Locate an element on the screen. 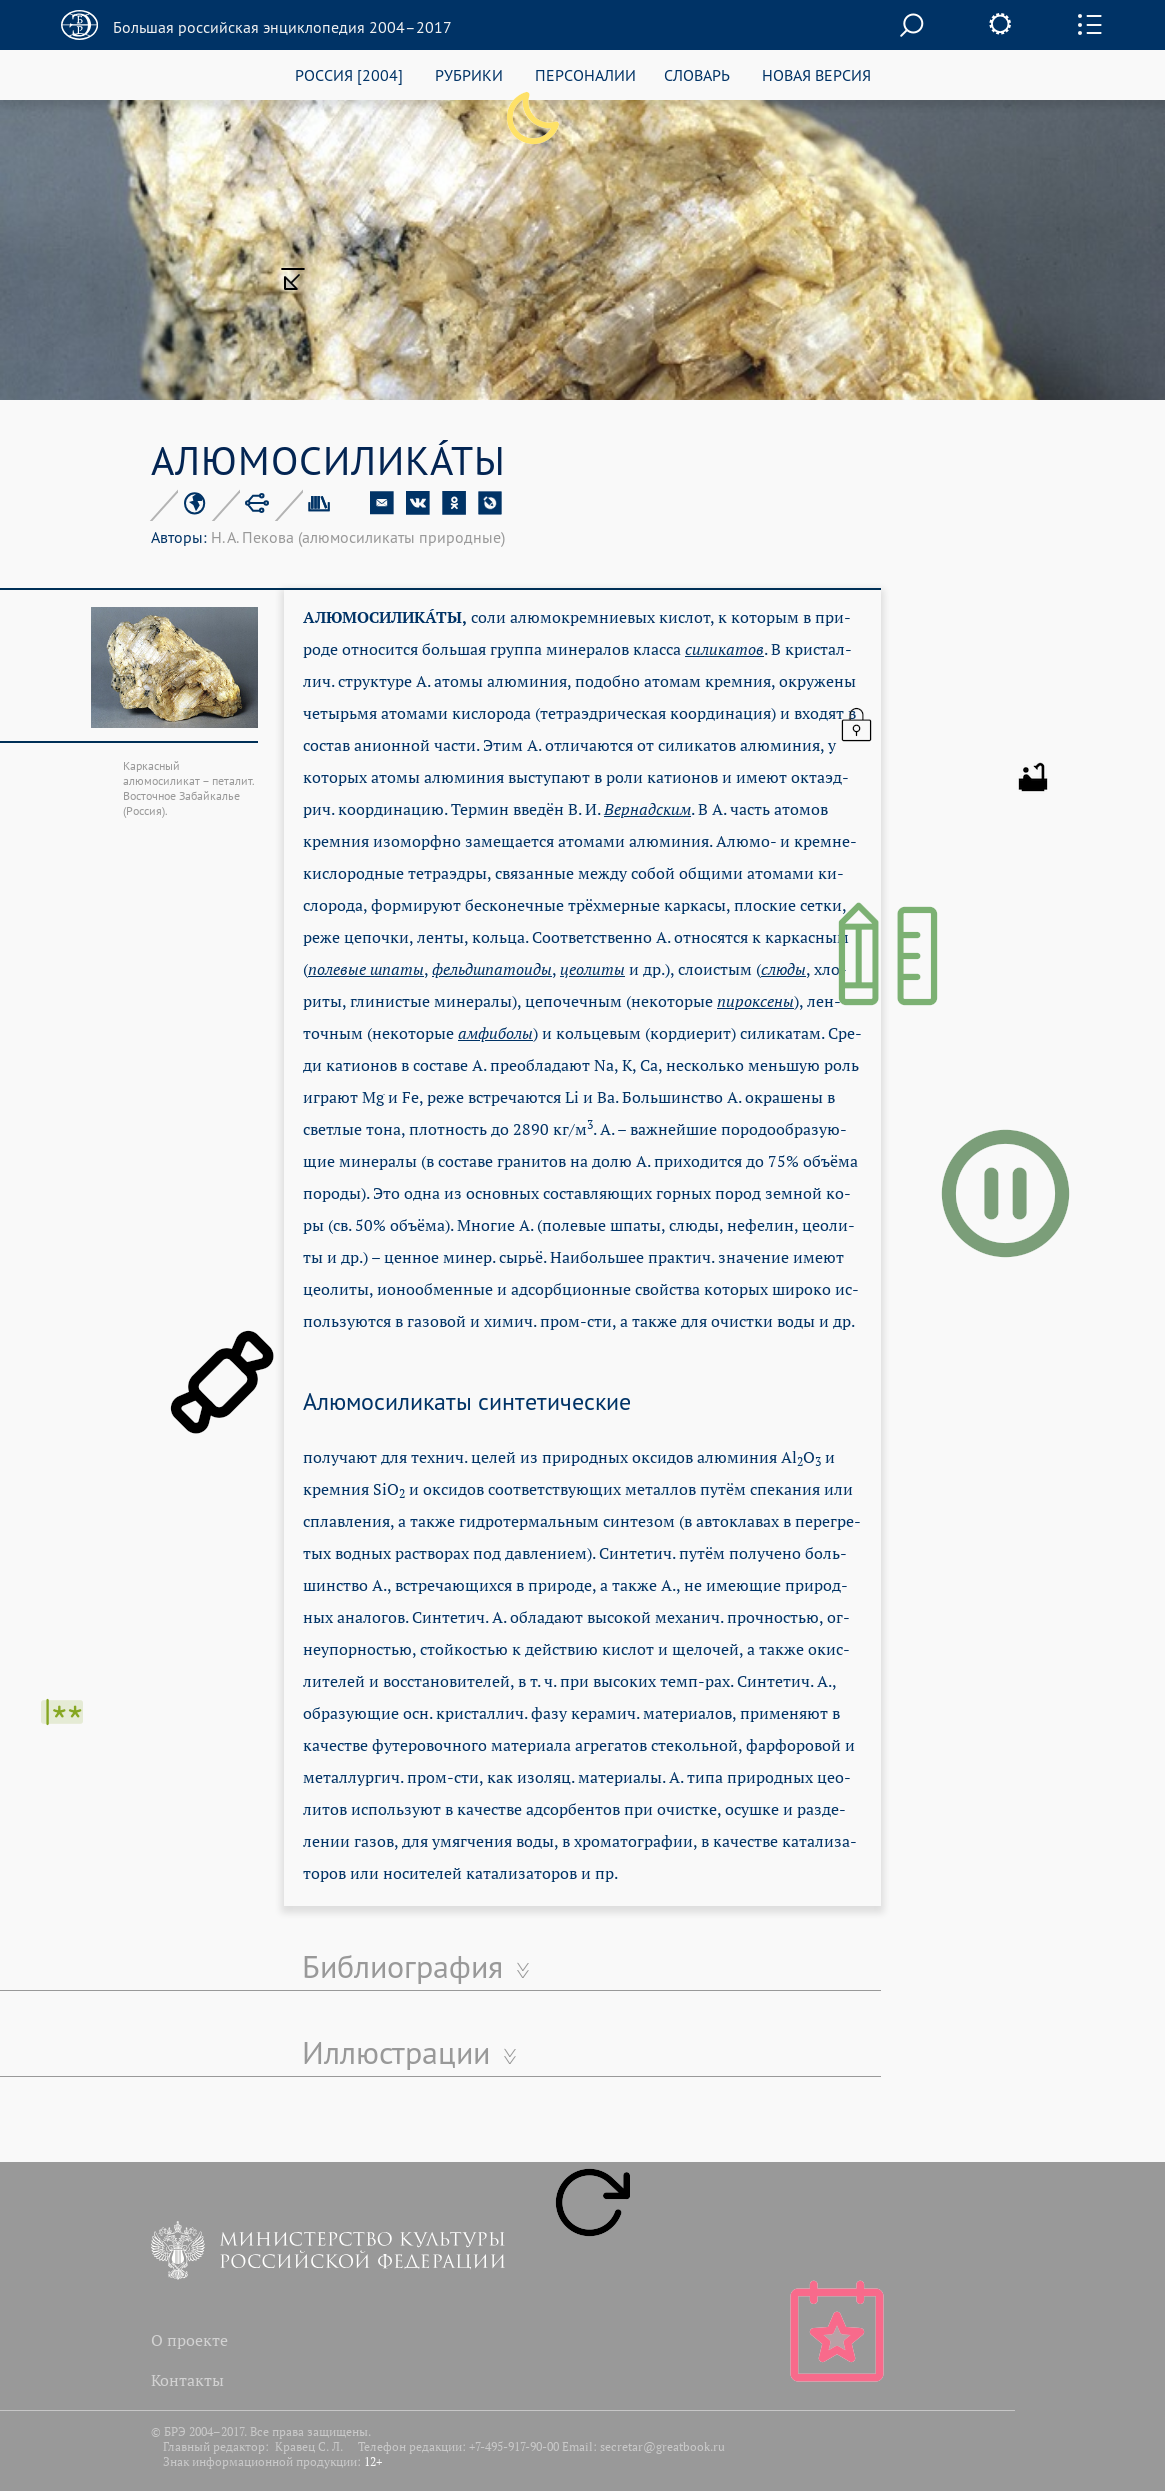 This screenshot has height=2491, width=1165. enter or manage your password is located at coordinates (62, 1712).